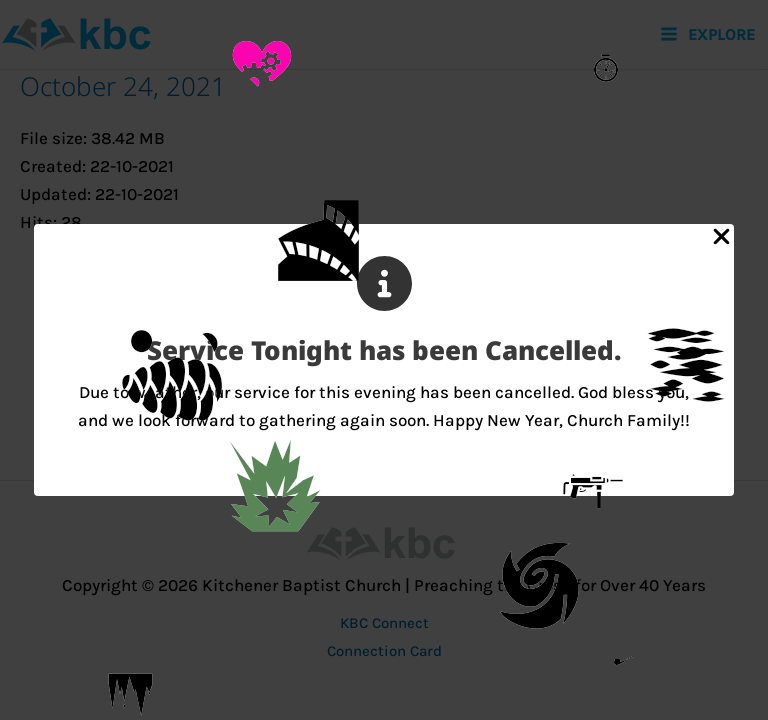  I want to click on explore hidden romance or secret admirer features, so click(262, 67).